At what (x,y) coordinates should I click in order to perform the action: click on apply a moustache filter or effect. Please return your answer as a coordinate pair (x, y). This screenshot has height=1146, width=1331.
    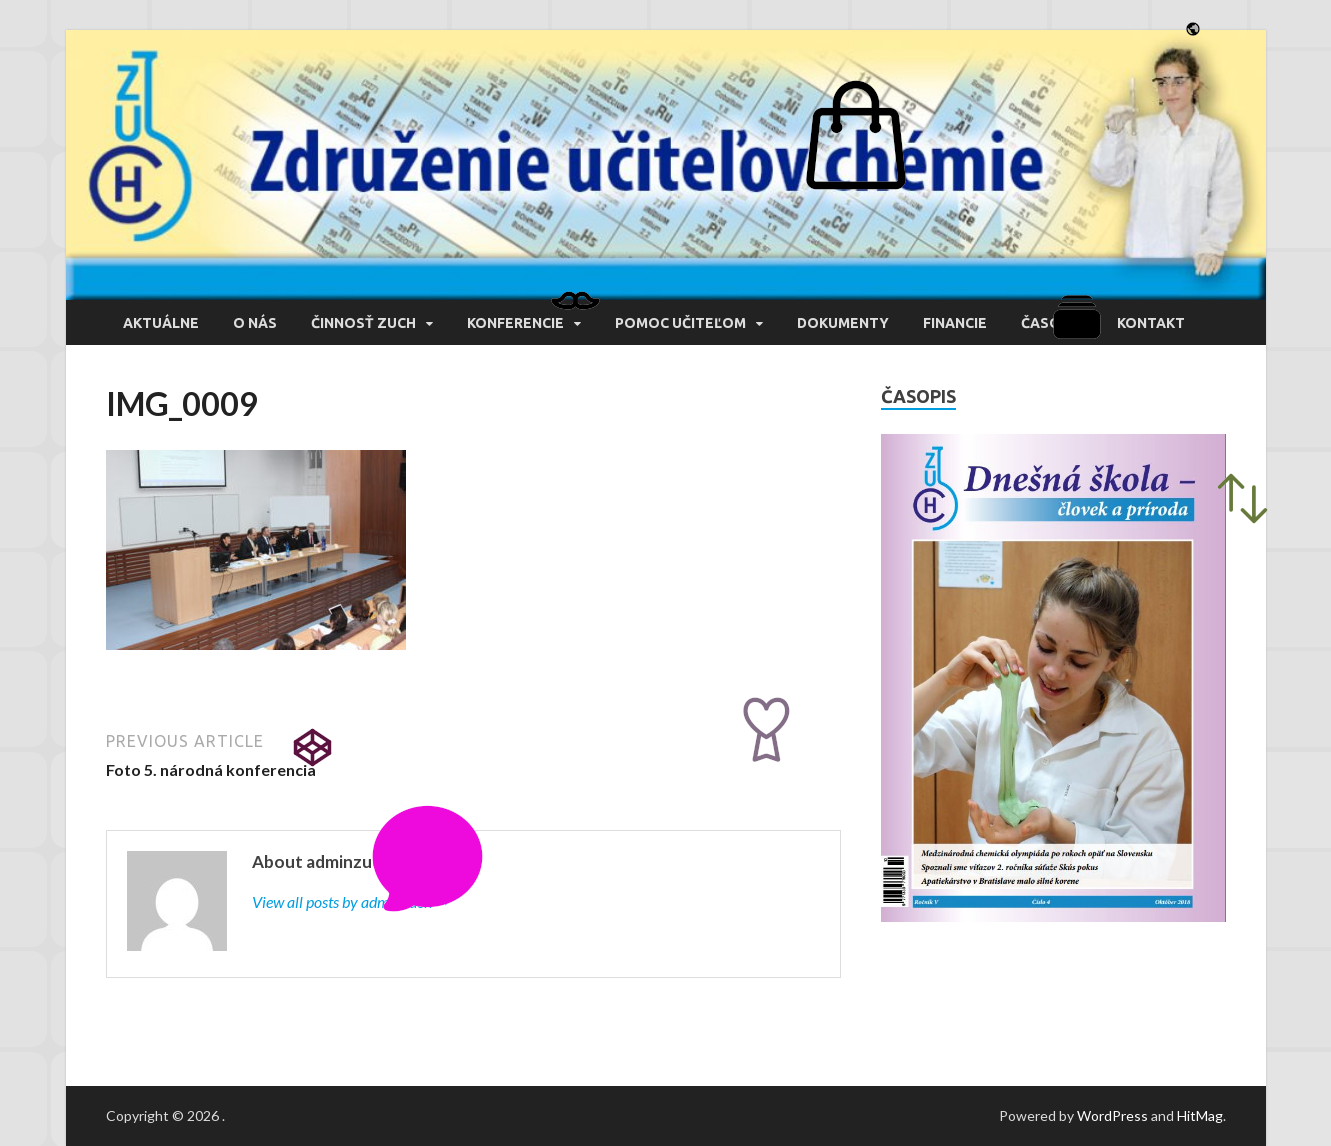
    Looking at the image, I should click on (575, 300).